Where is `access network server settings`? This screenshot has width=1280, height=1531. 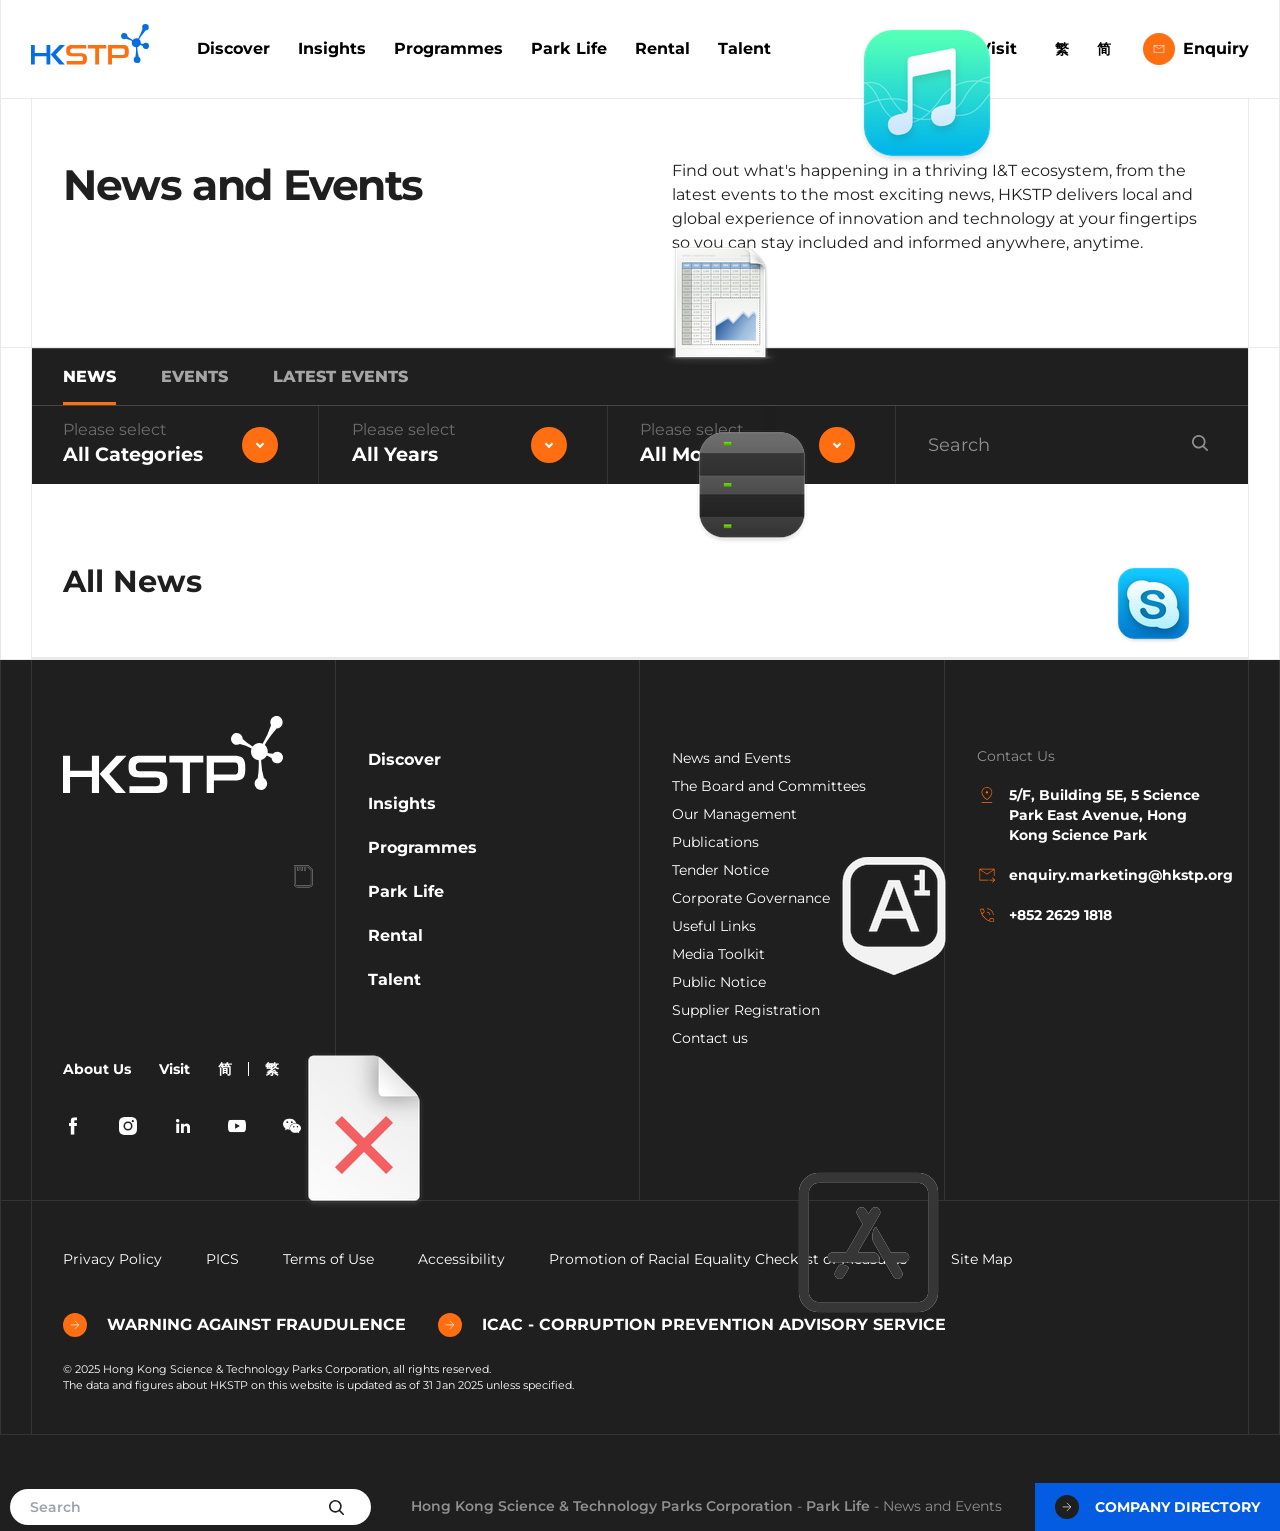 access network server settings is located at coordinates (752, 485).